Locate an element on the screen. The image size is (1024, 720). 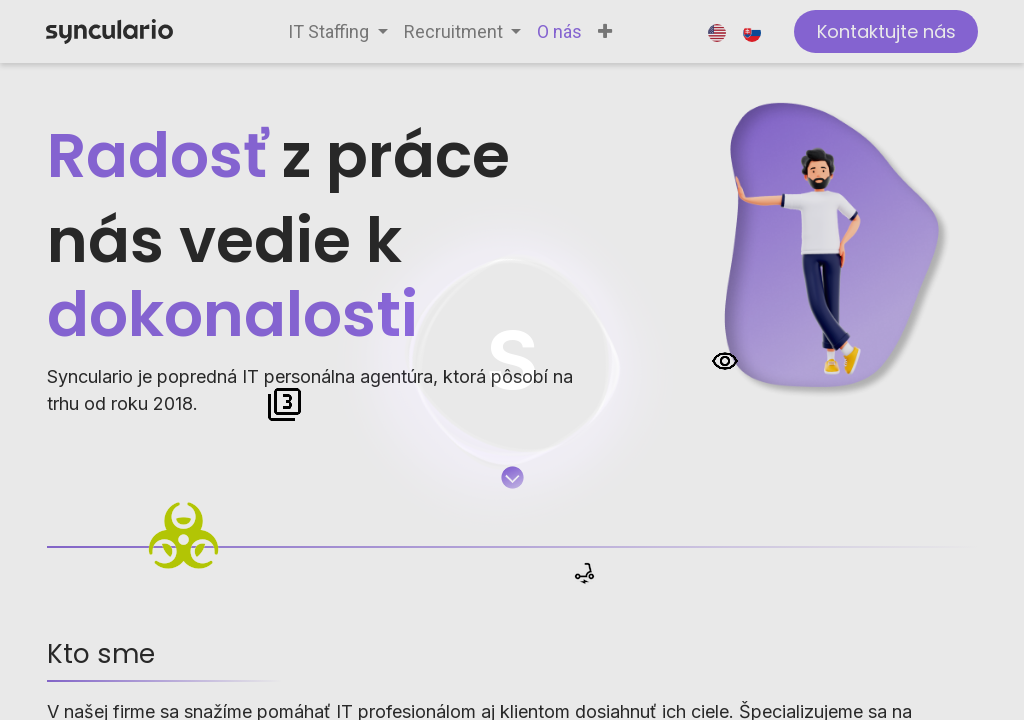
find nearby electric scooter rentals is located at coordinates (584, 573).